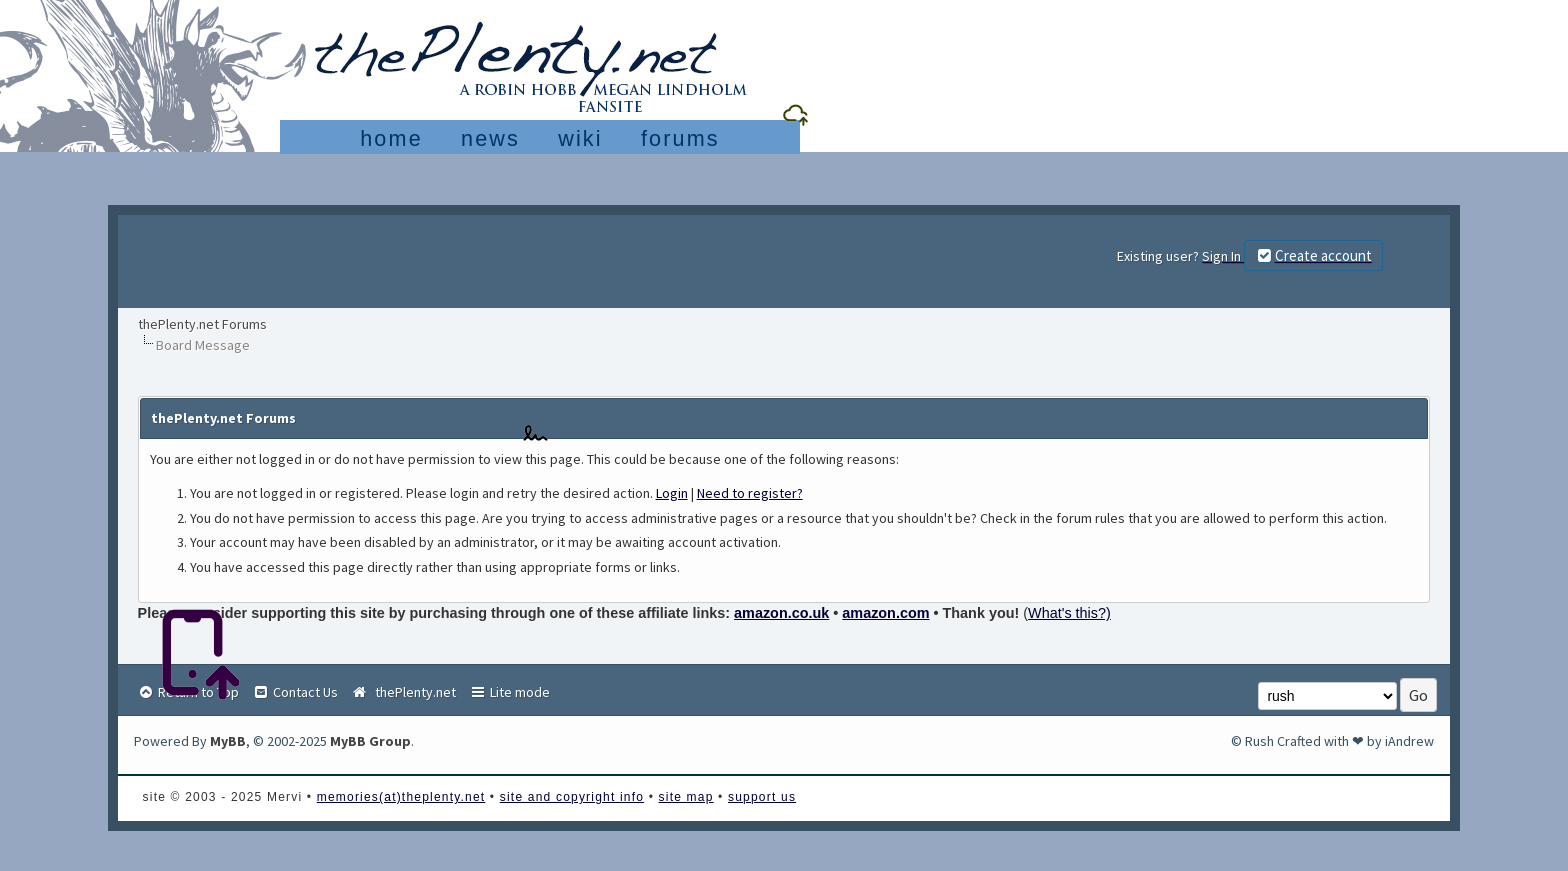 This screenshot has width=1568, height=871. Describe the element at coordinates (192, 652) in the screenshot. I see `upload from mobile device` at that location.